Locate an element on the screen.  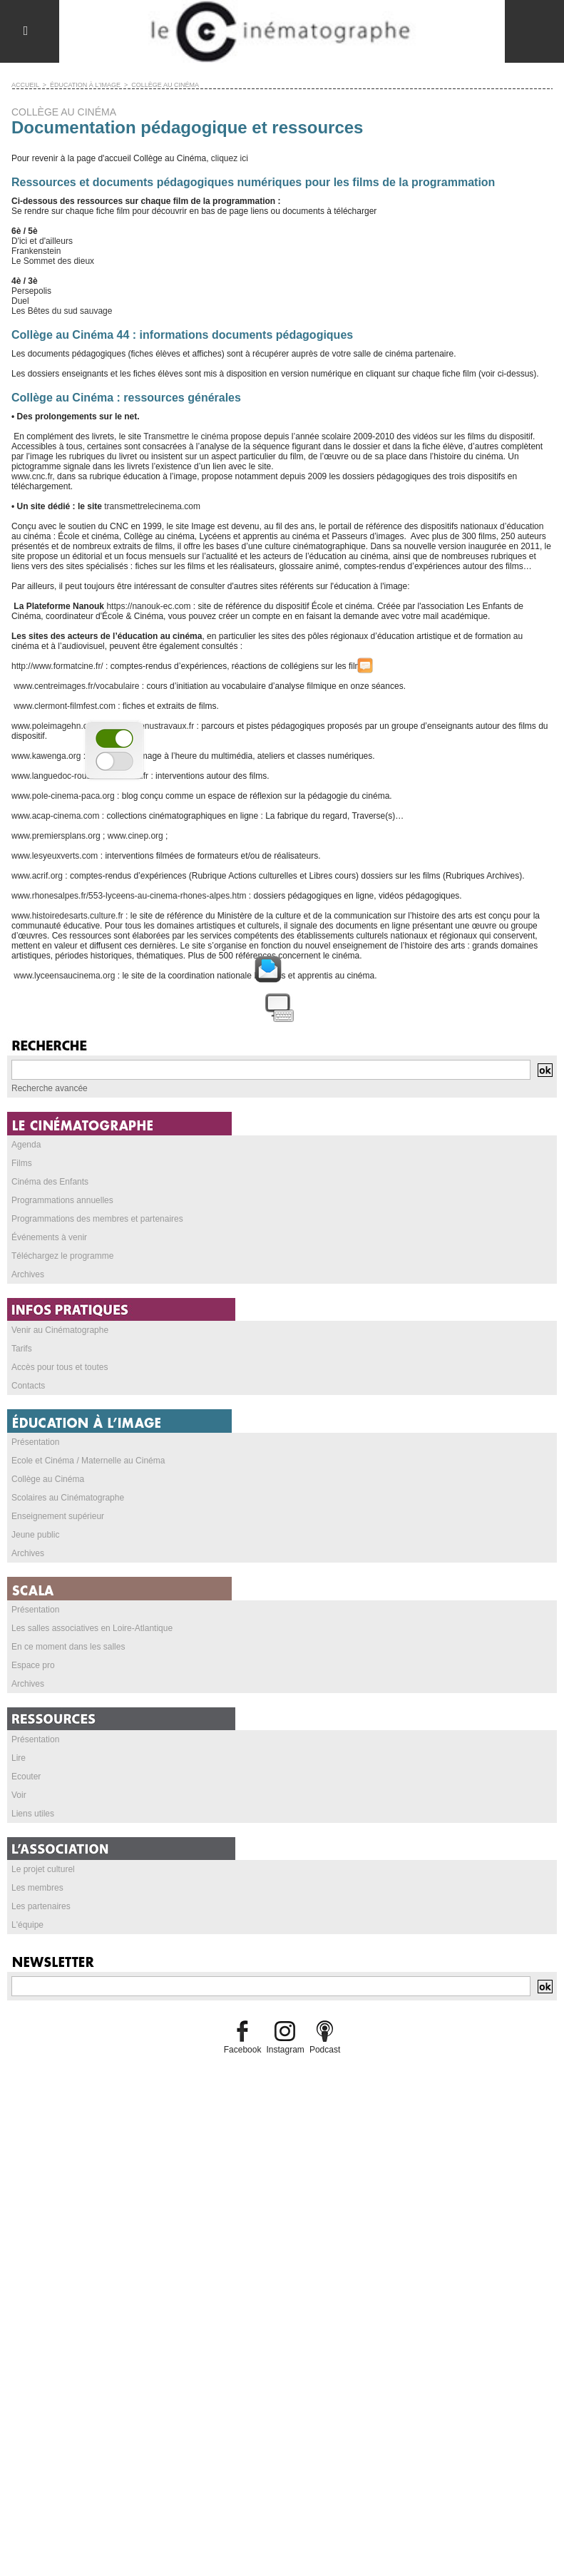
open internet chat application is located at coordinates (365, 665).